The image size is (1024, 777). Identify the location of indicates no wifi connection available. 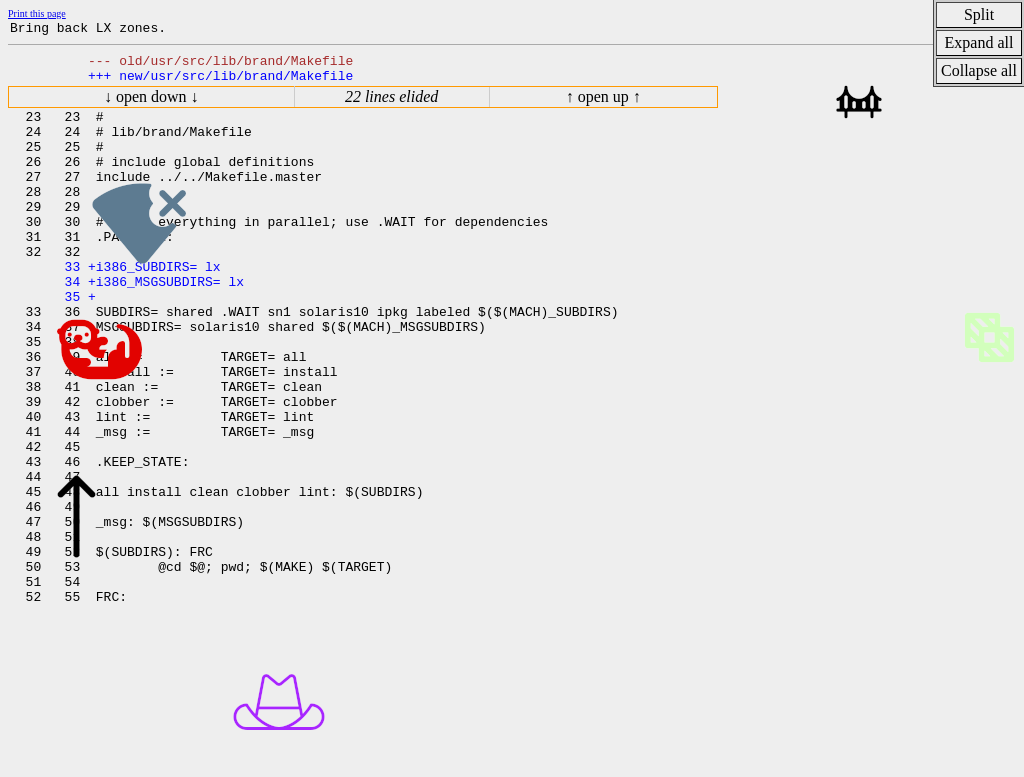
(142, 223).